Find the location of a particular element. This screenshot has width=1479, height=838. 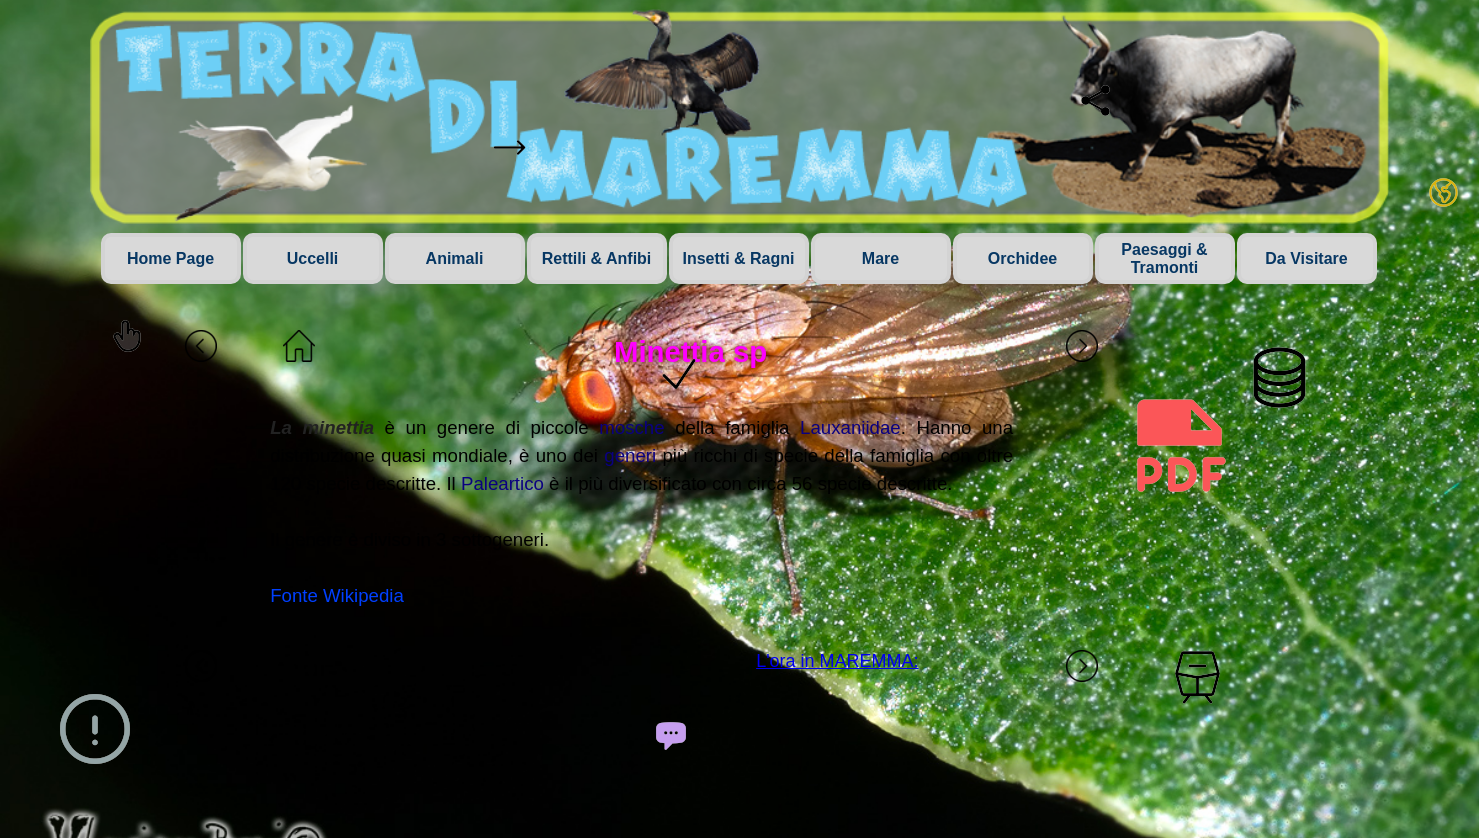

share this content is located at coordinates (1095, 100).